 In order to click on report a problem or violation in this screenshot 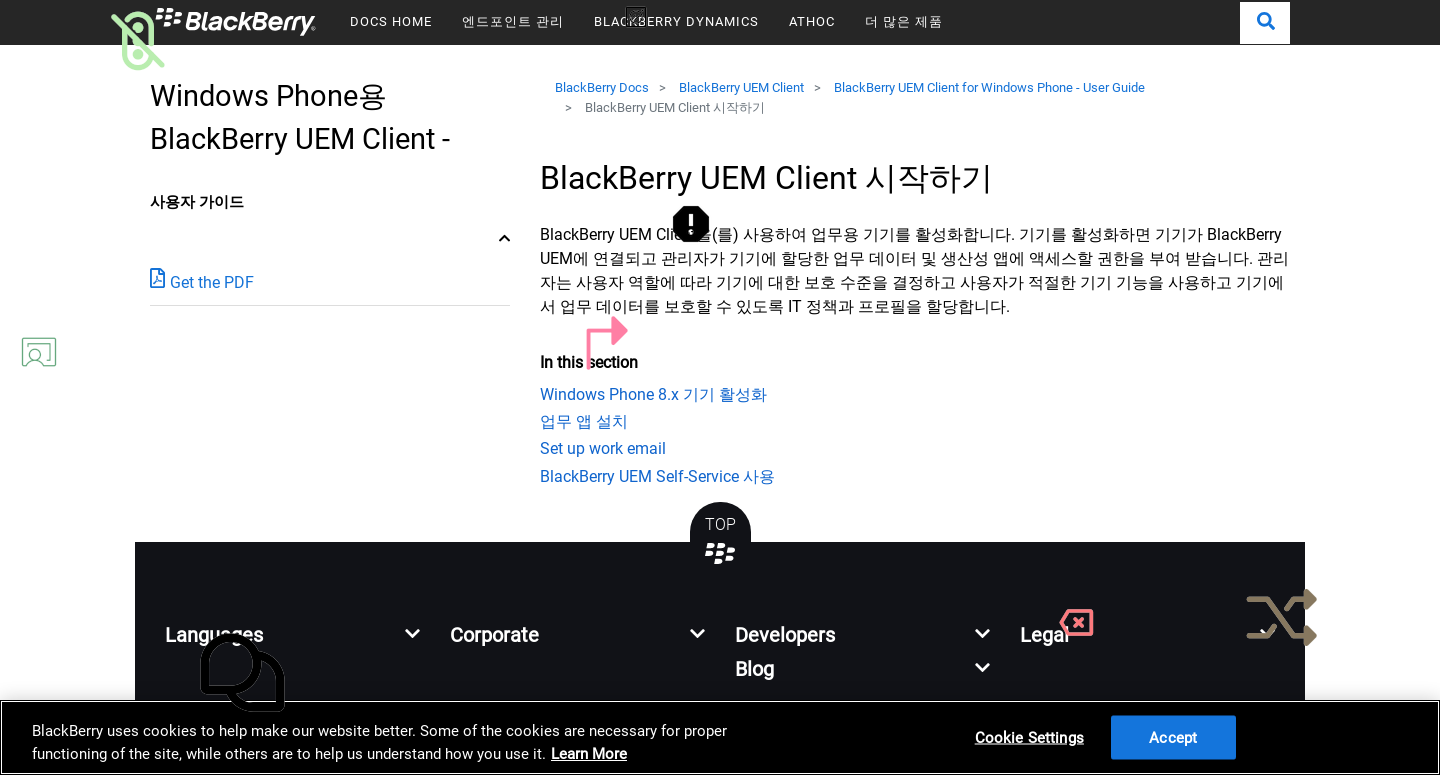, I will do `click(691, 224)`.